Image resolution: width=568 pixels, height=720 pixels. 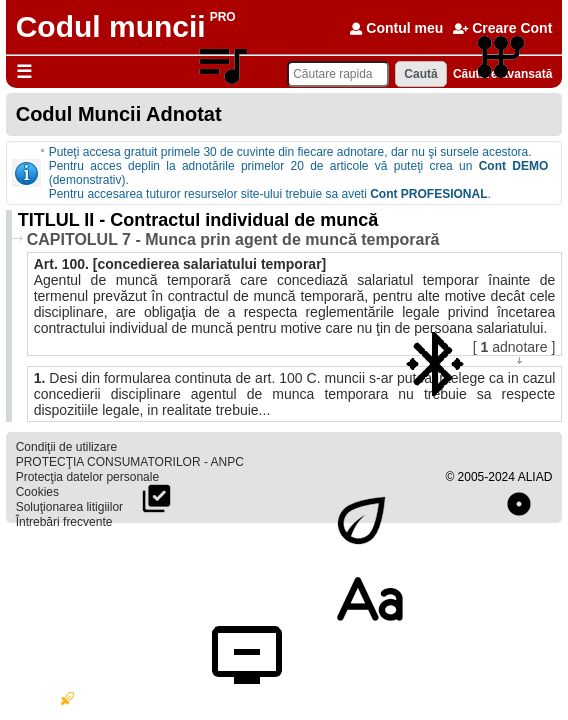 I want to click on change font or text settings, so click(x=371, y=600).